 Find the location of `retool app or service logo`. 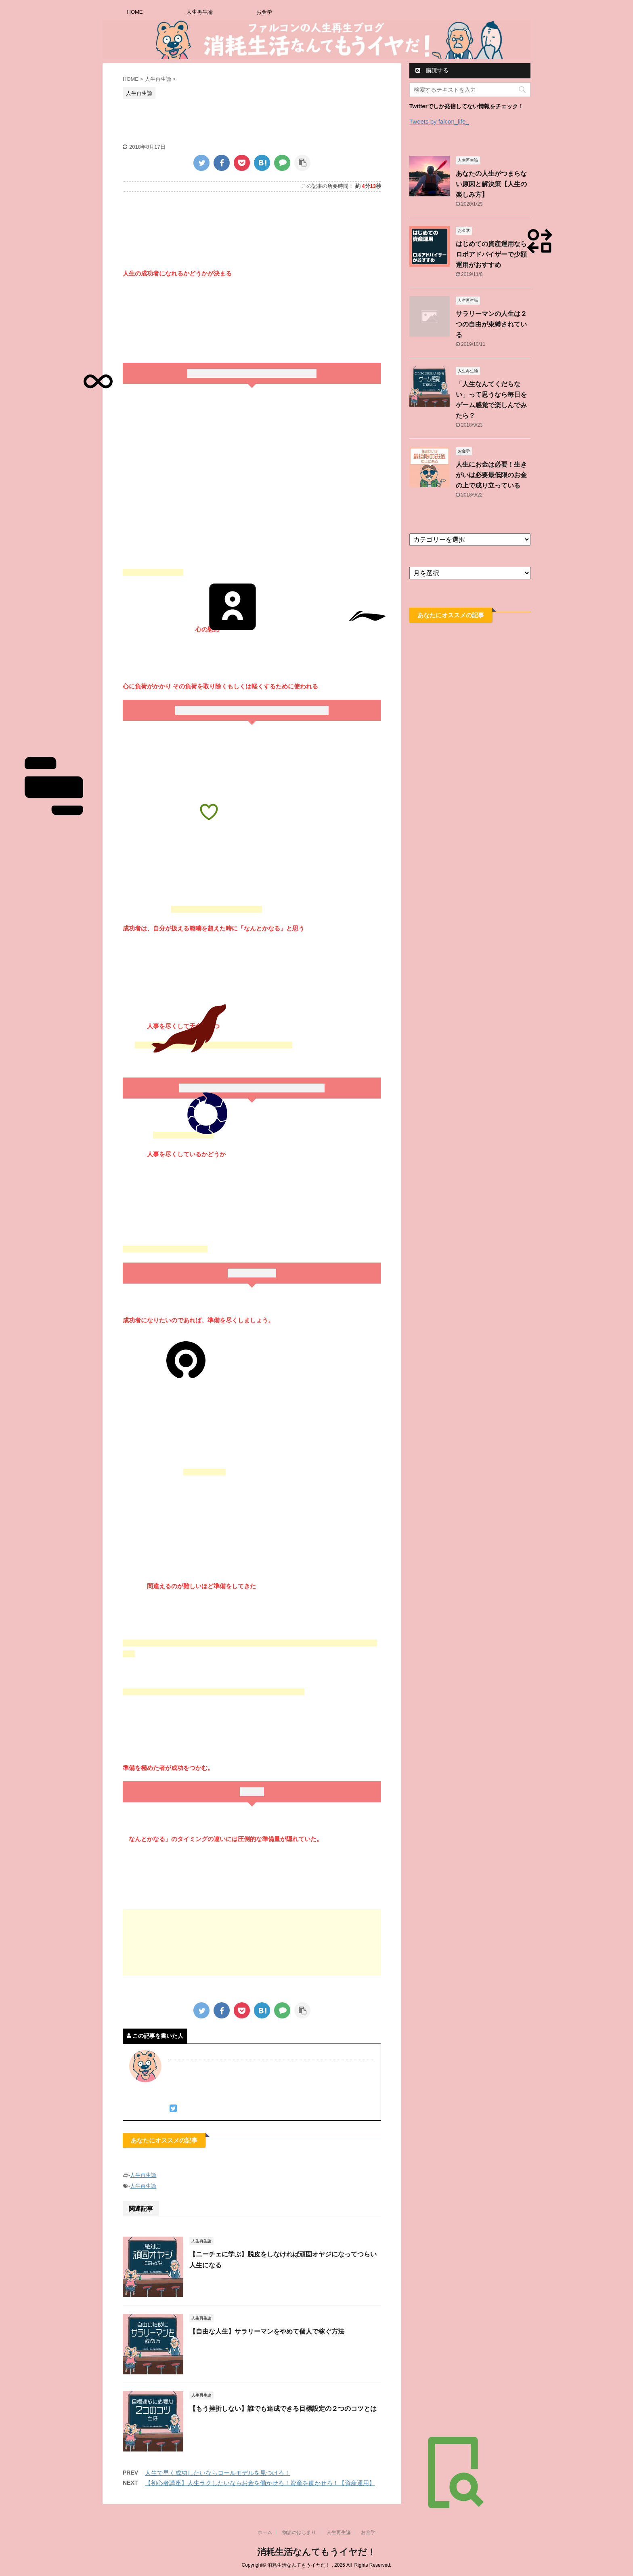

retool app or service logo is located at coordinates (54, 786).